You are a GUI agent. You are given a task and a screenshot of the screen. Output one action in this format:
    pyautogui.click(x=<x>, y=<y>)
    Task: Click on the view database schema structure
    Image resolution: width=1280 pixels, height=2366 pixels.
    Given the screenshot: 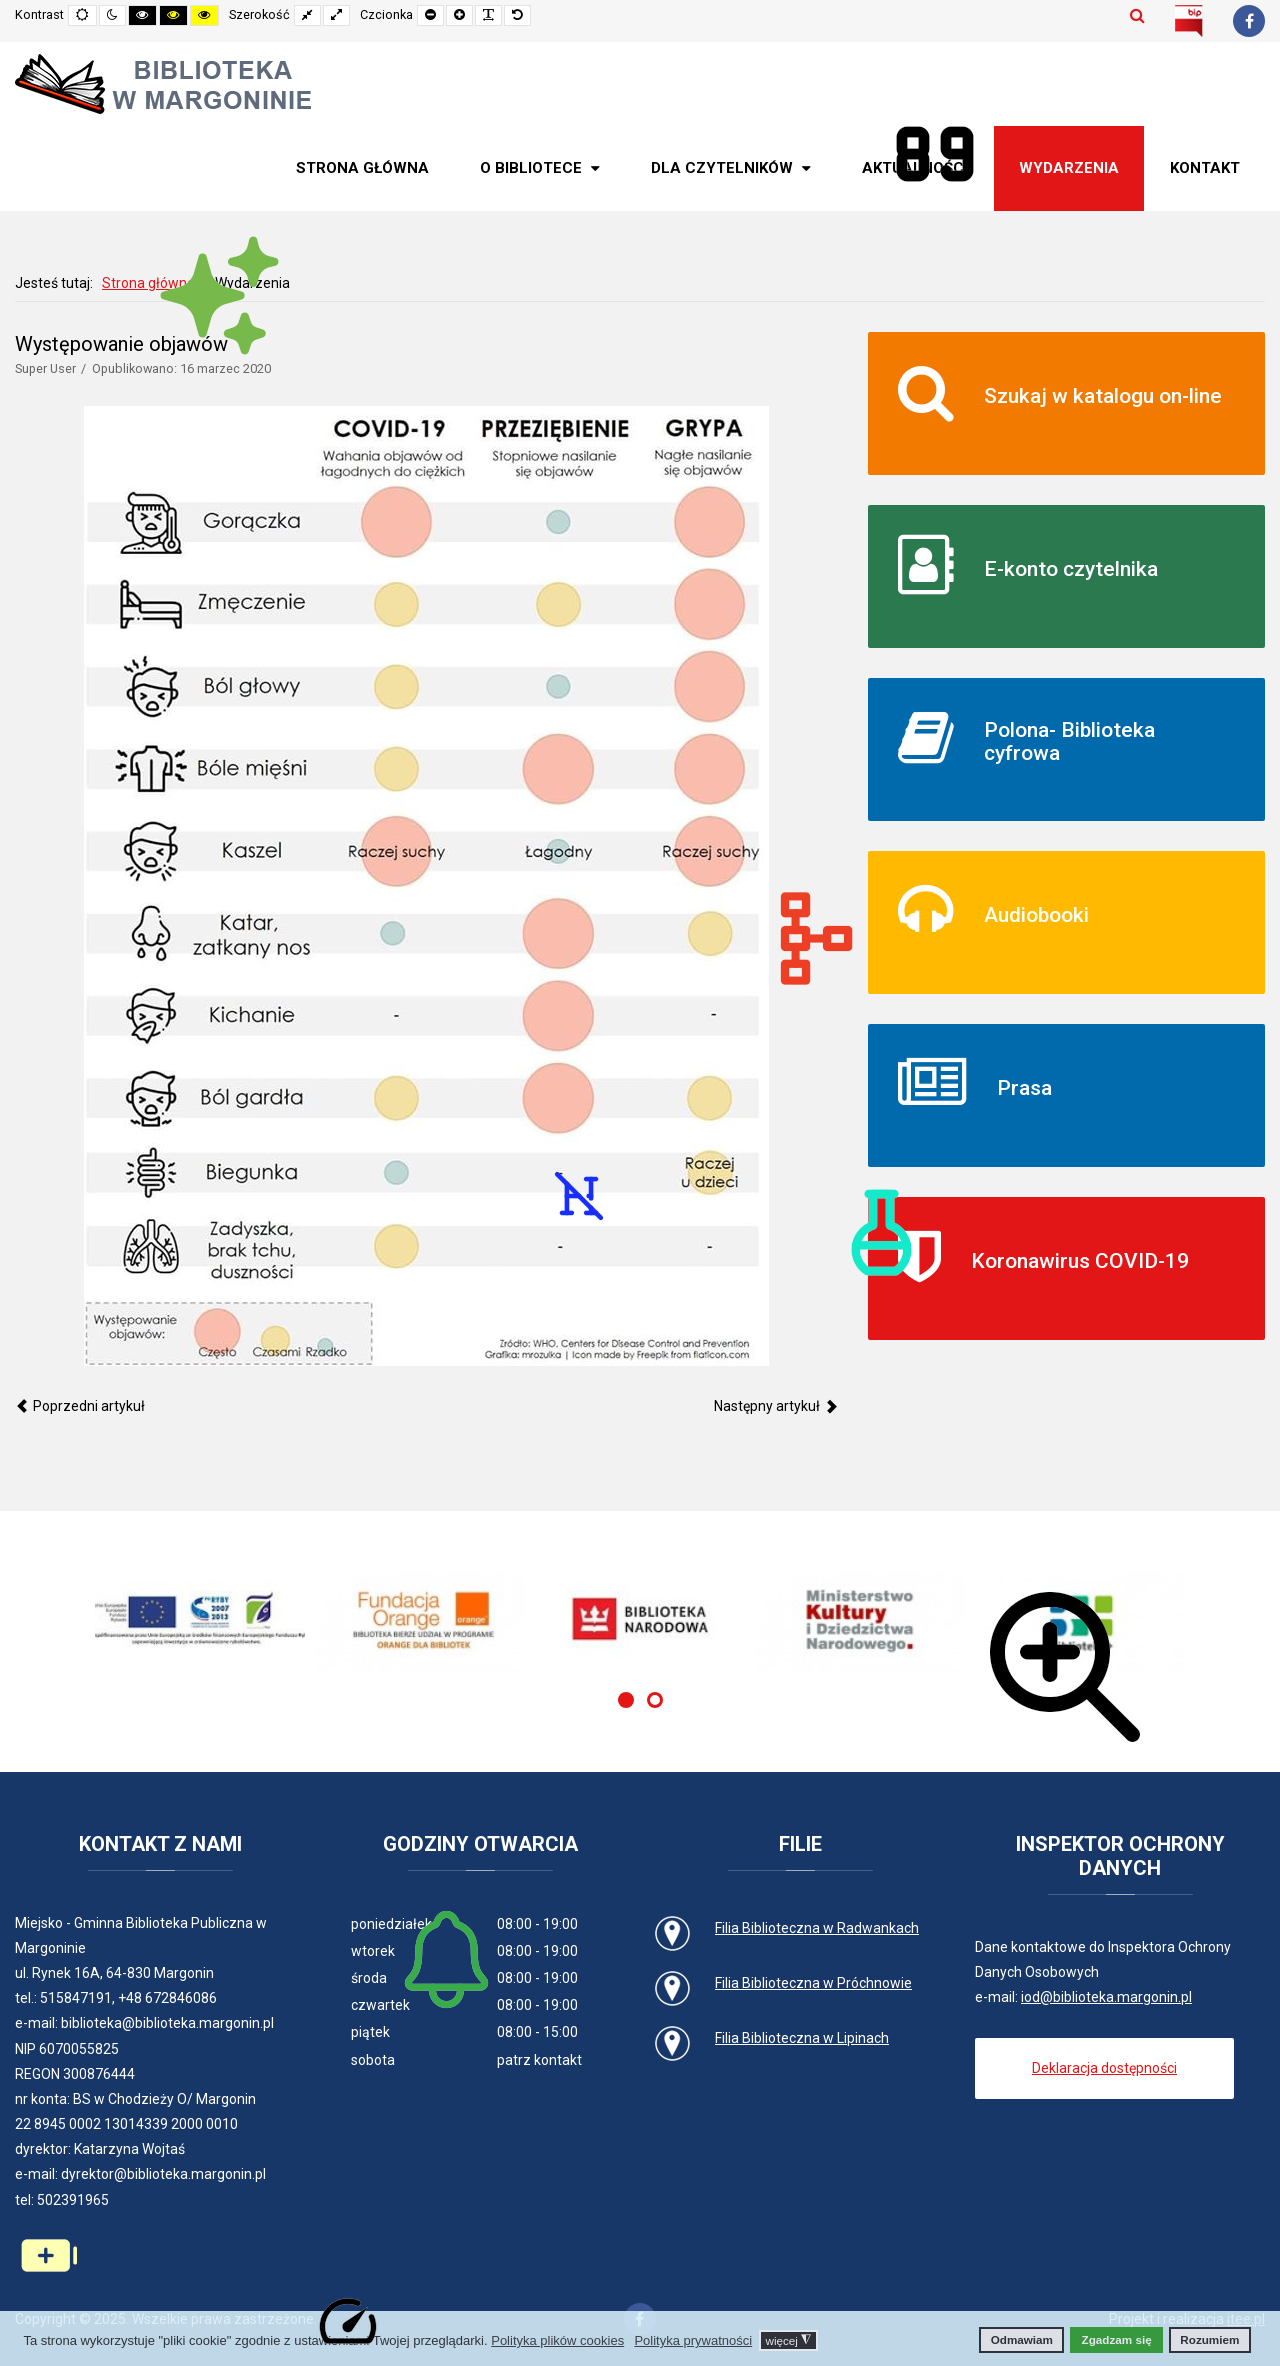 What is the action you would take?
    pyautogui.click(x=814, y=938)
    